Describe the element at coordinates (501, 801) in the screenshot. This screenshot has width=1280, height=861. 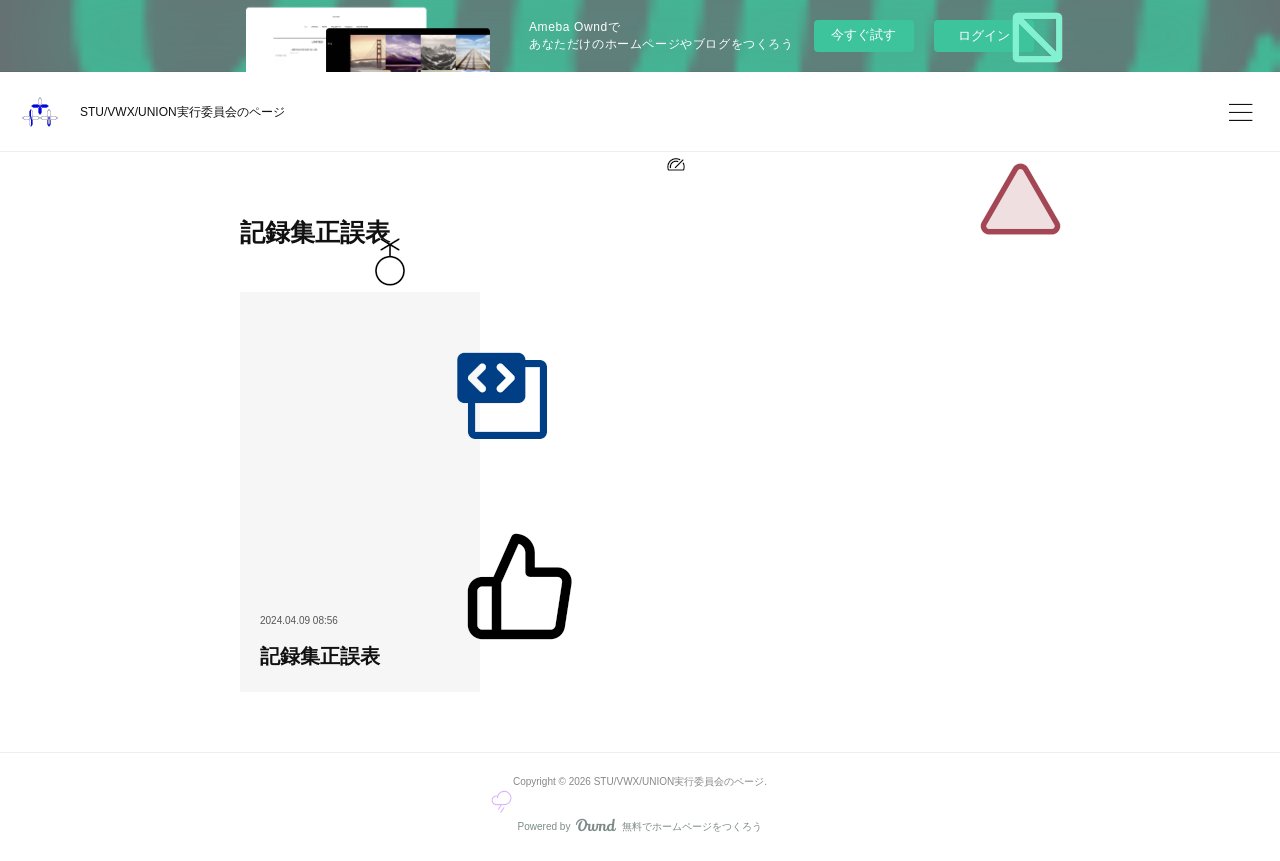
I see `indicates rainy weather conditions` at that location.